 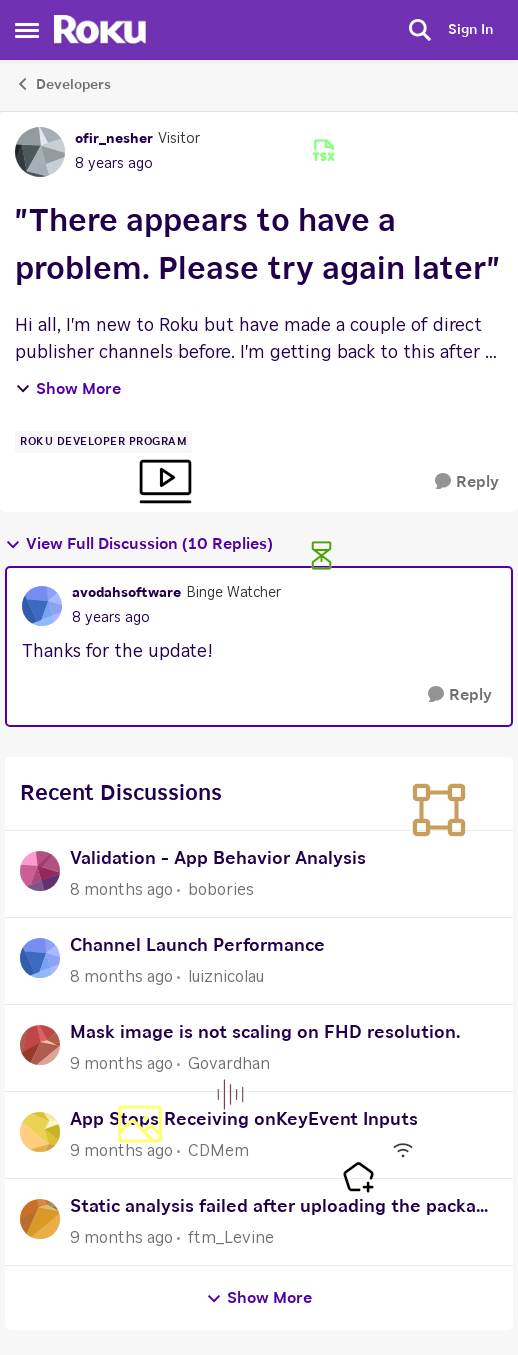 I want to click on indicates a TypeScript React (.tsx) file, so click(x=324, y=151).